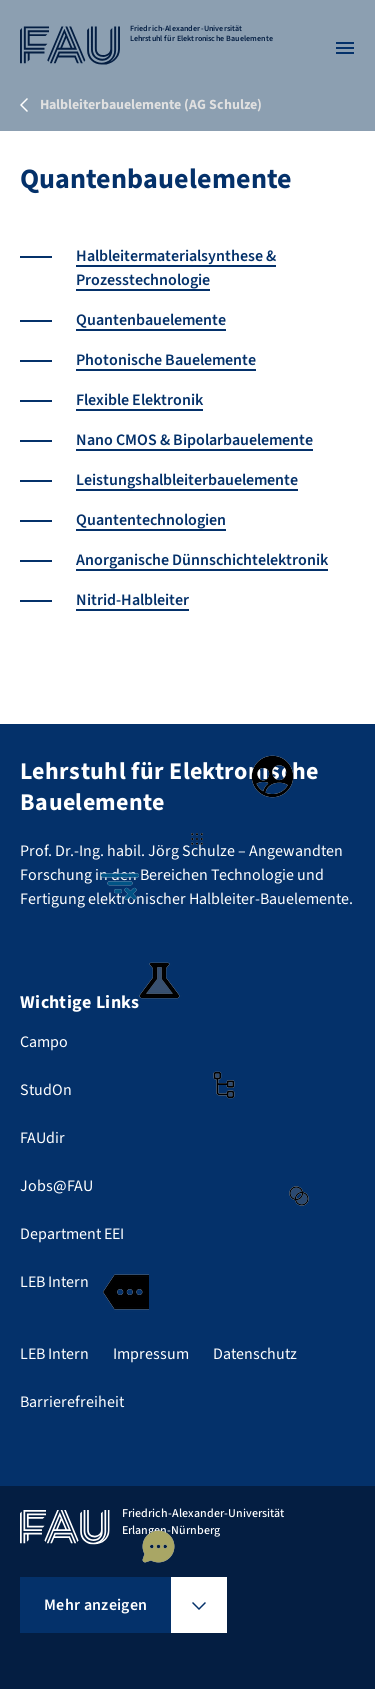 The height and width of the screenshot is (1689, 375). What do you see at coordinates (272, 776) in the screenshot?
I see `view group or team members` at bounding box center [272, 776].